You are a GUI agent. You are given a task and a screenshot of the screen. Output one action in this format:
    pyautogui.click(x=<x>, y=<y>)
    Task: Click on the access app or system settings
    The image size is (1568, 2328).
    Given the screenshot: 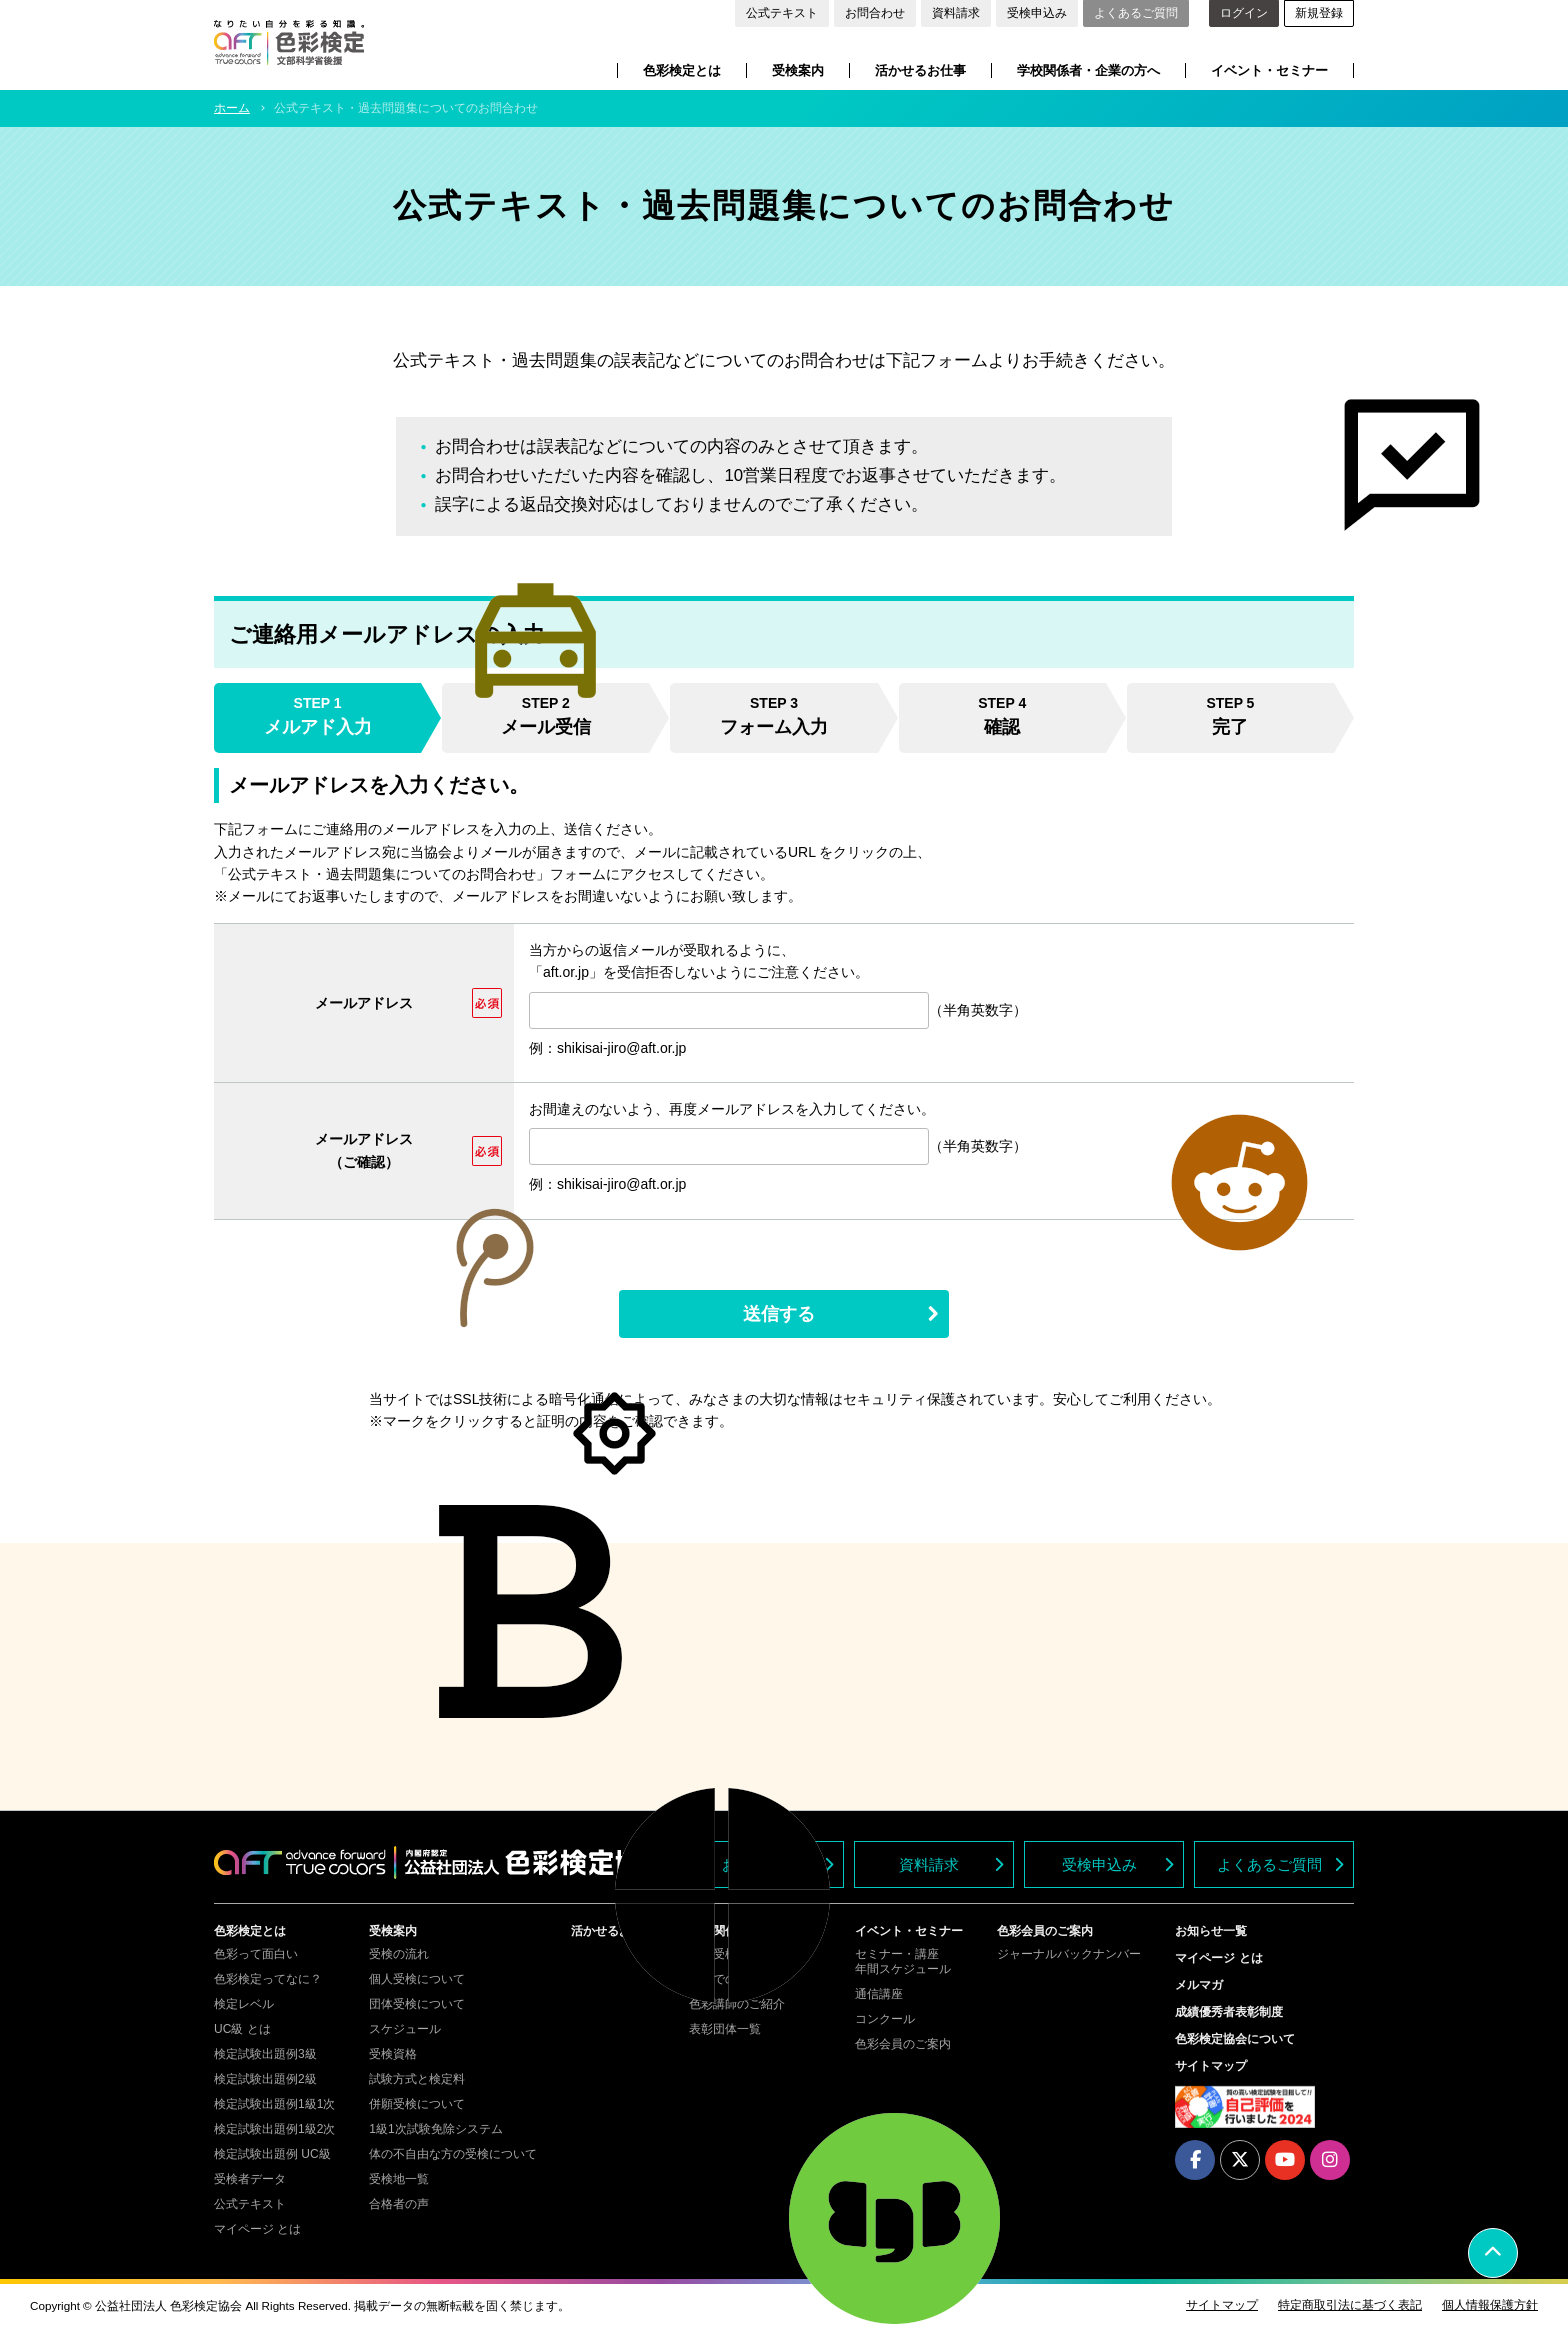 What is the action you would take?
    pyautogui.click(x=614, y=1433)
    